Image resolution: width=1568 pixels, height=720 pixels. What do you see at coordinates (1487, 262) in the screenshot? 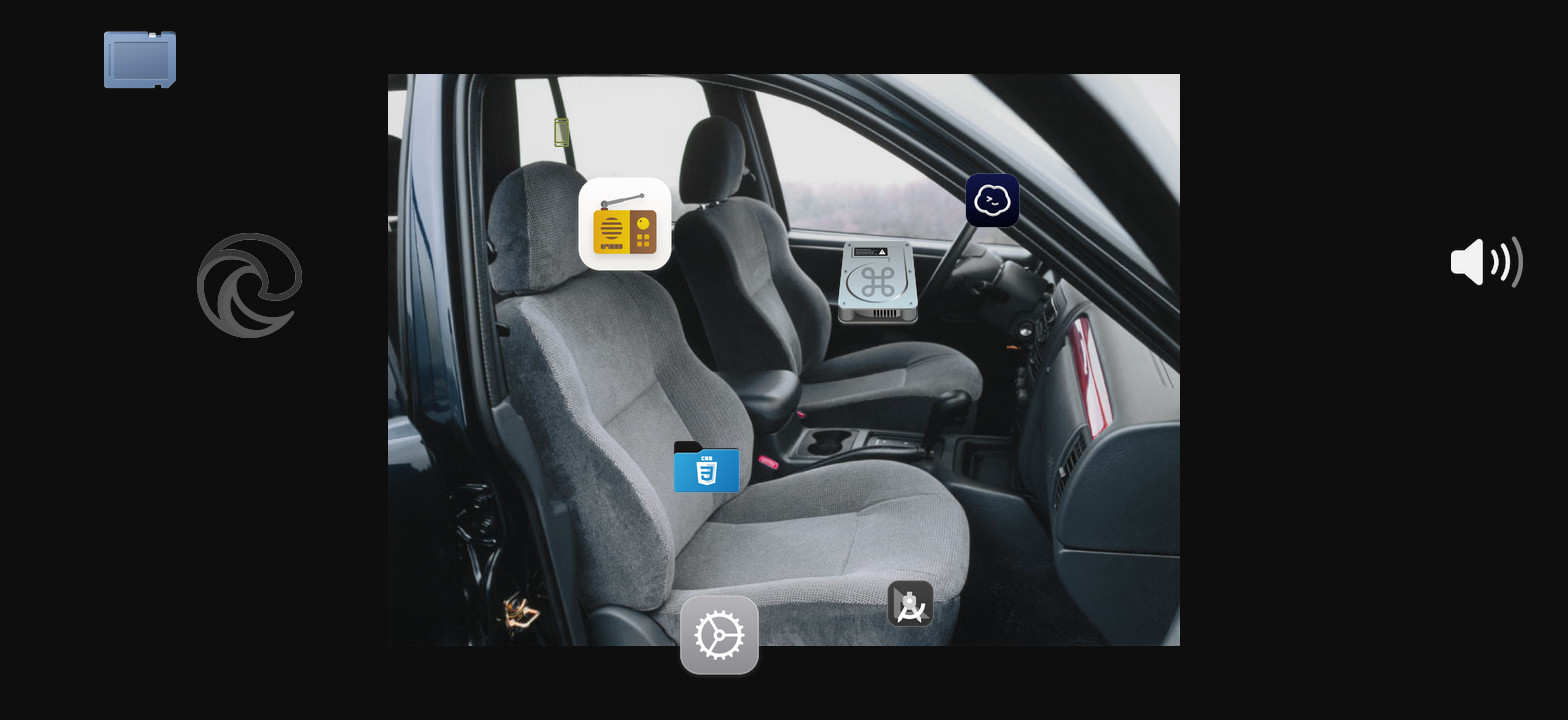
I see `adjust system volume level` at bounding box center [1487, 262].